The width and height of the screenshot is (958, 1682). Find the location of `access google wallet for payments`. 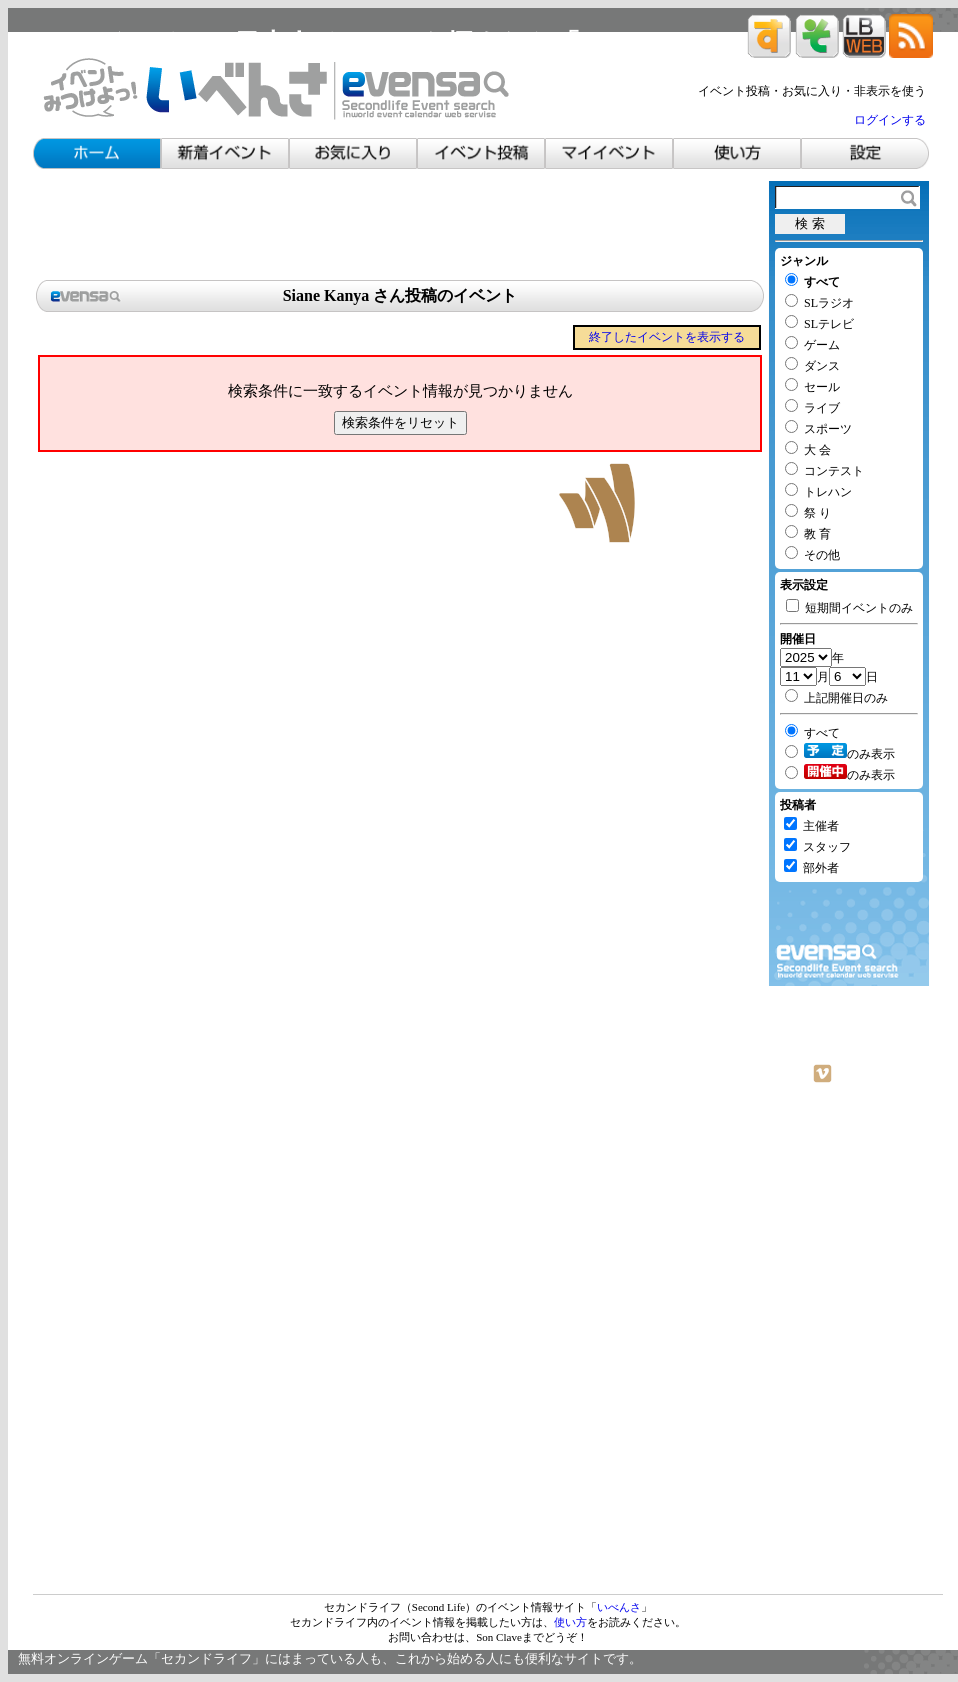

access google wallet for payments is located at coordinates (597, 503).